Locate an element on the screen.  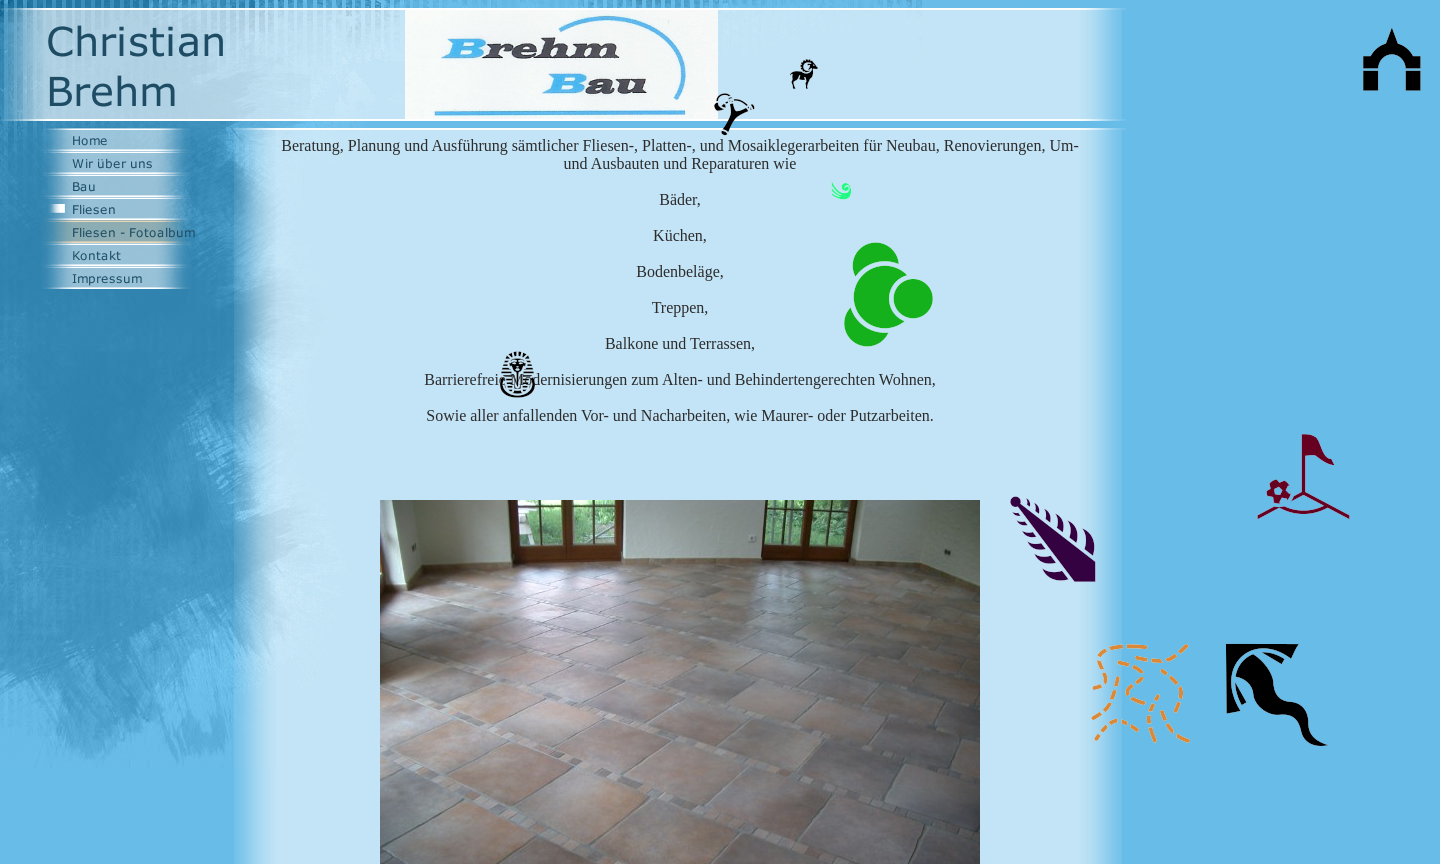
indicates parasites or infection in a health/medical game is located at coordinates (1140, 693).